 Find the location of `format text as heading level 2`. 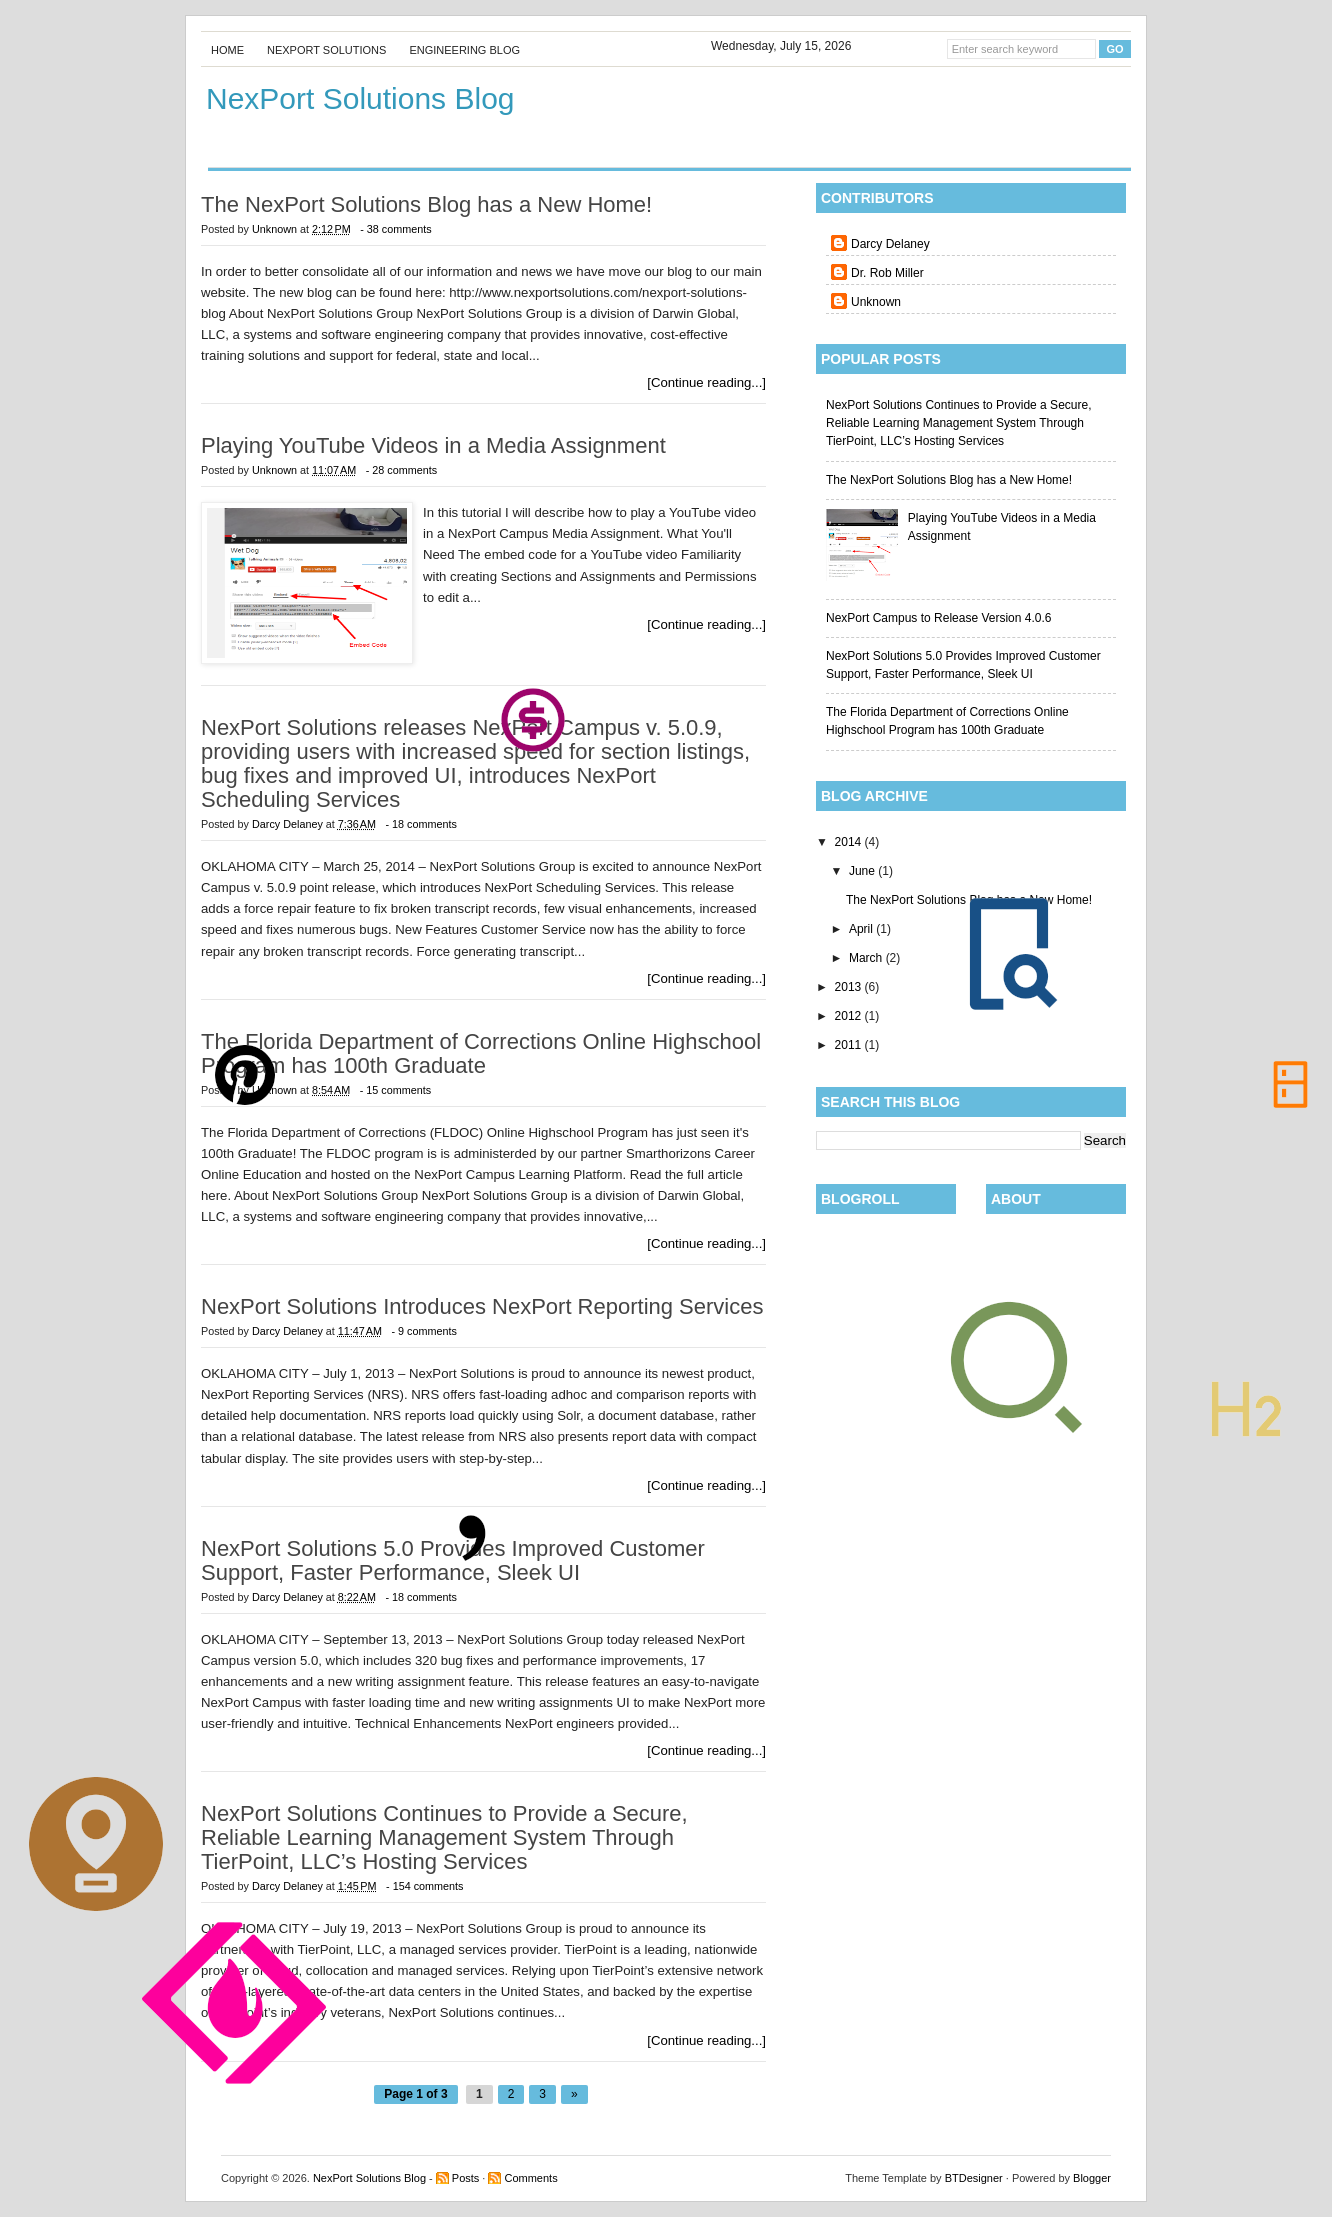

format text as heading level 2 is located at coordinates (1246, 1409).